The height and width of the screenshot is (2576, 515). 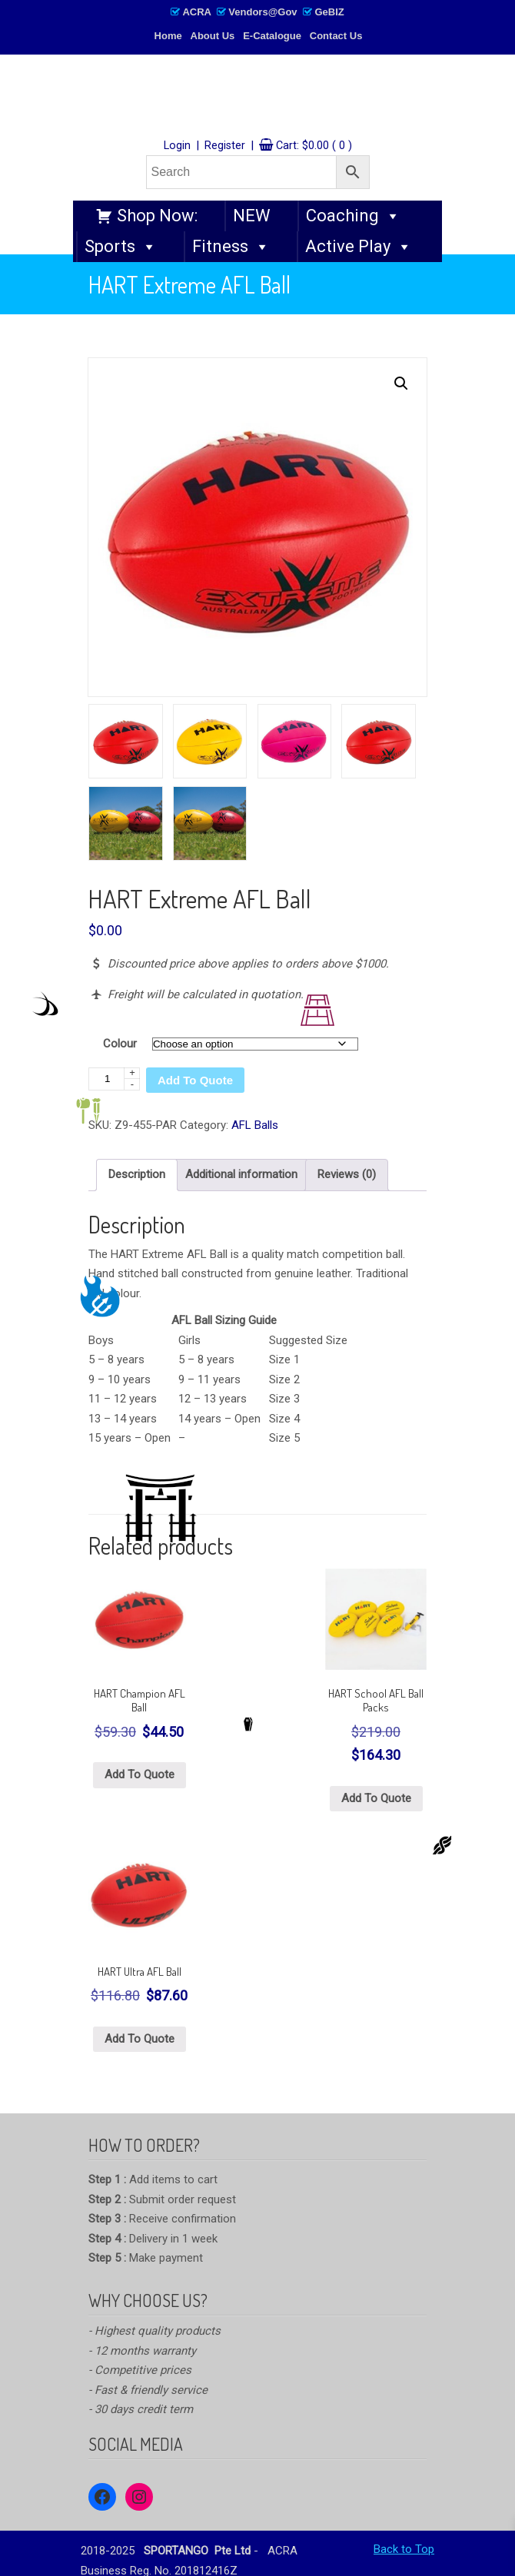 I want to click on access japanese cultural or religious content, so click(x=161, y=1506).